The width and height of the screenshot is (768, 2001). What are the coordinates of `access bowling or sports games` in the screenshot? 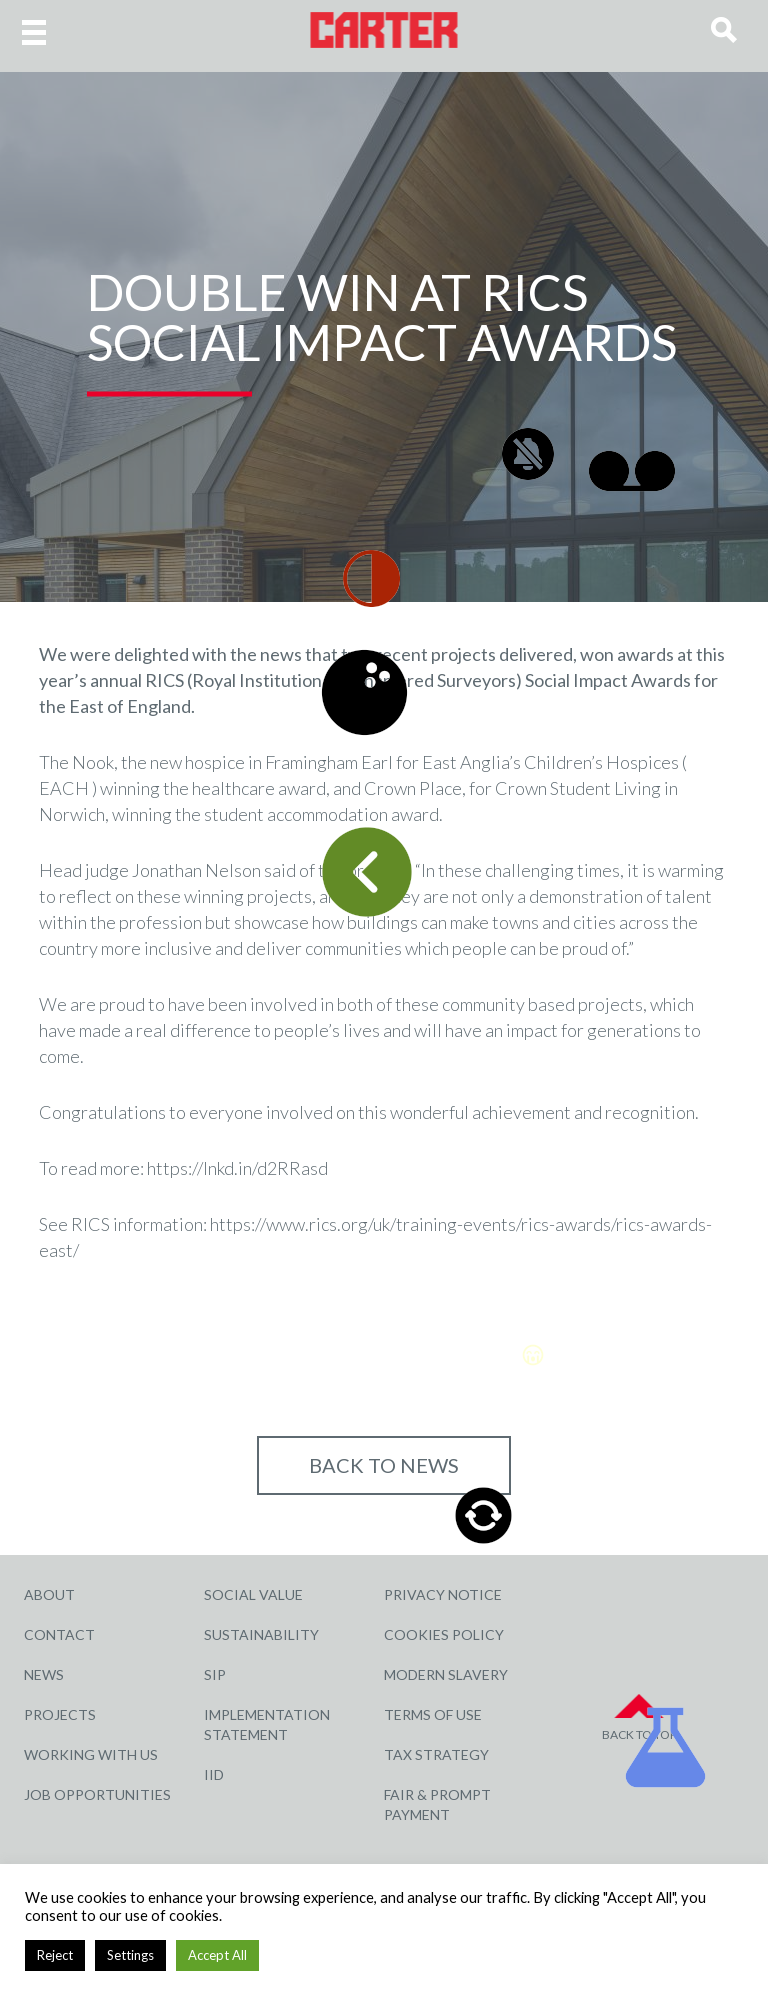 It's located at (364, 692).